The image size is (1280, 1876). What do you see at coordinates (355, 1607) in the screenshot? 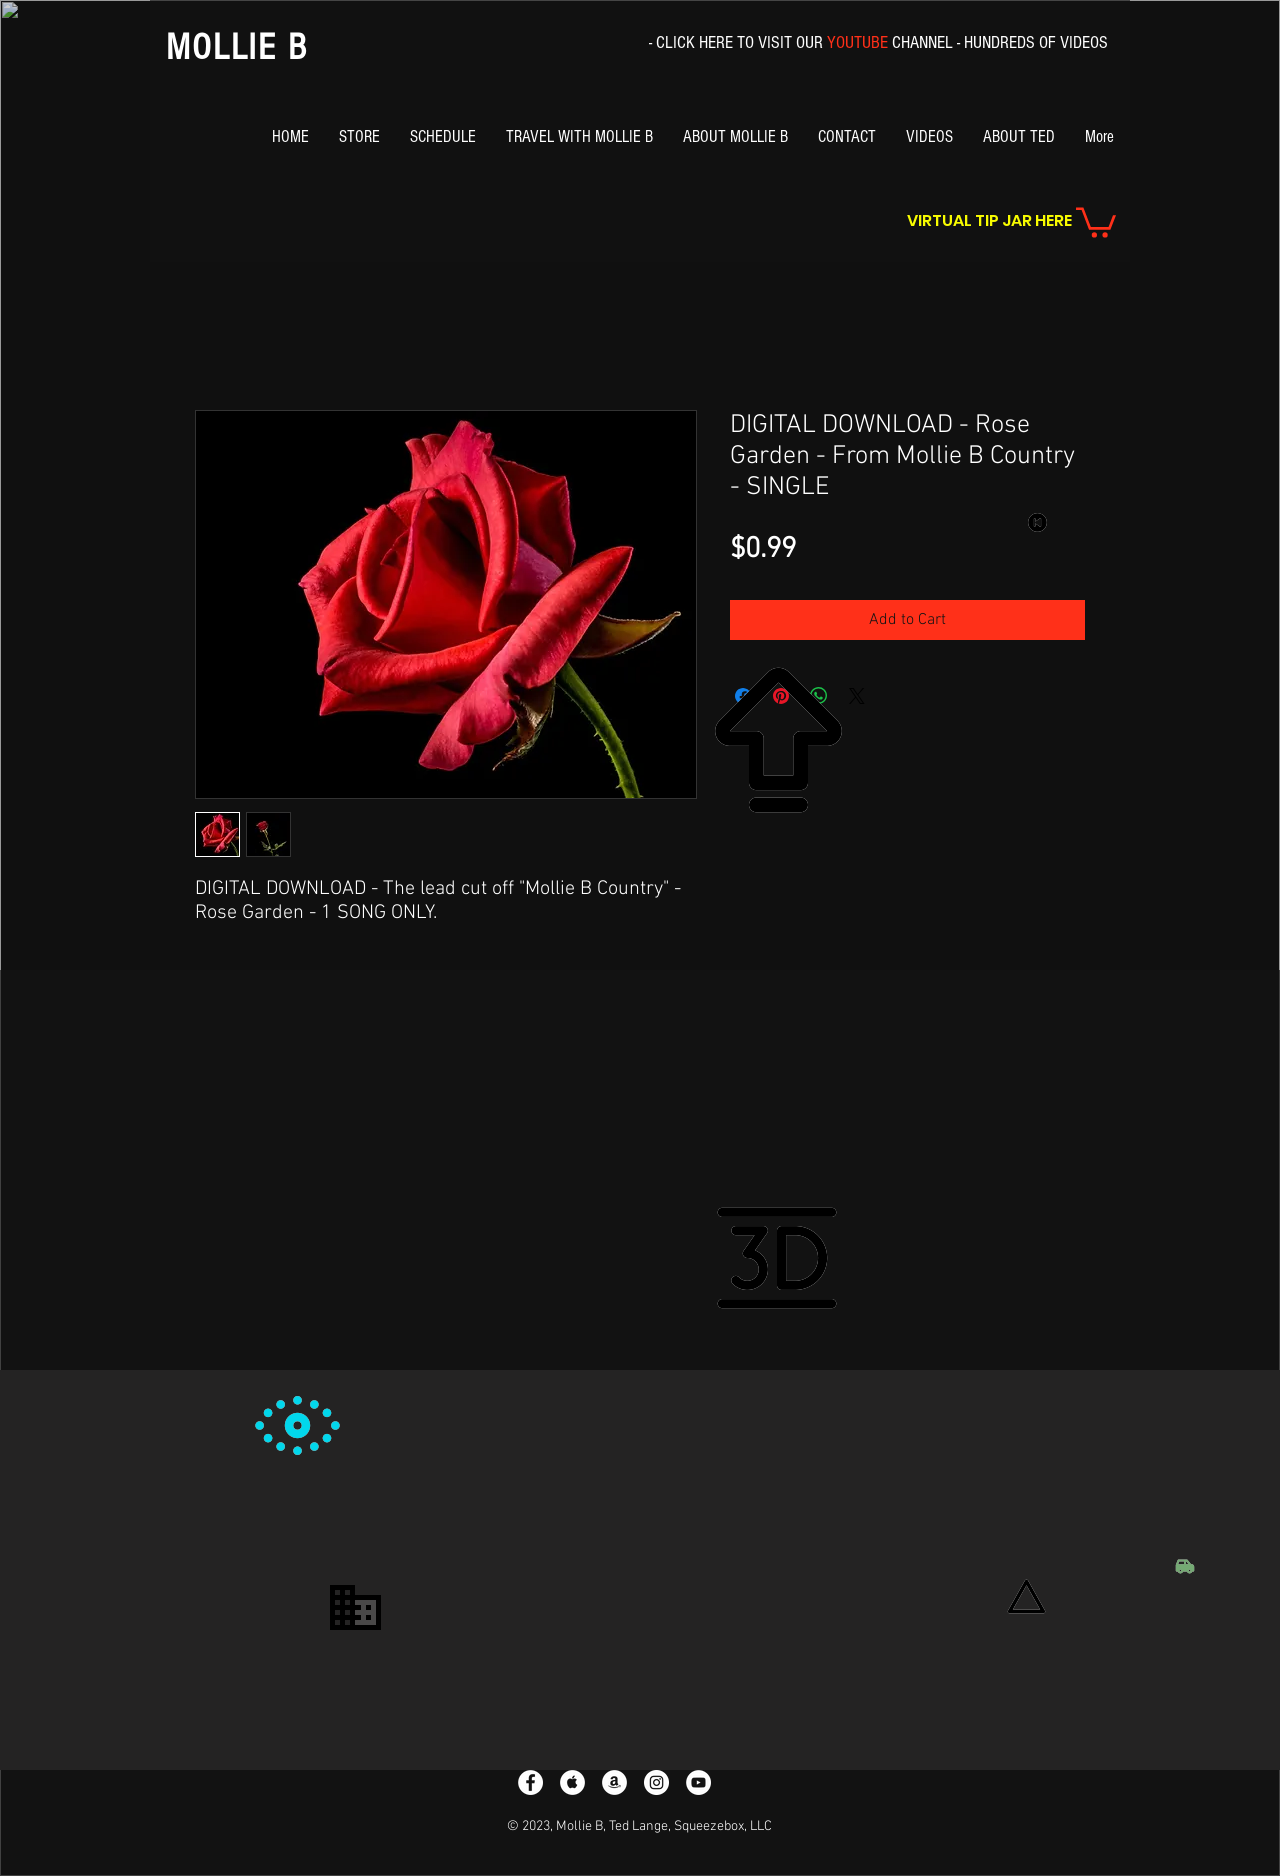
I see `view business contact information` at bounding box center [355, 1607].